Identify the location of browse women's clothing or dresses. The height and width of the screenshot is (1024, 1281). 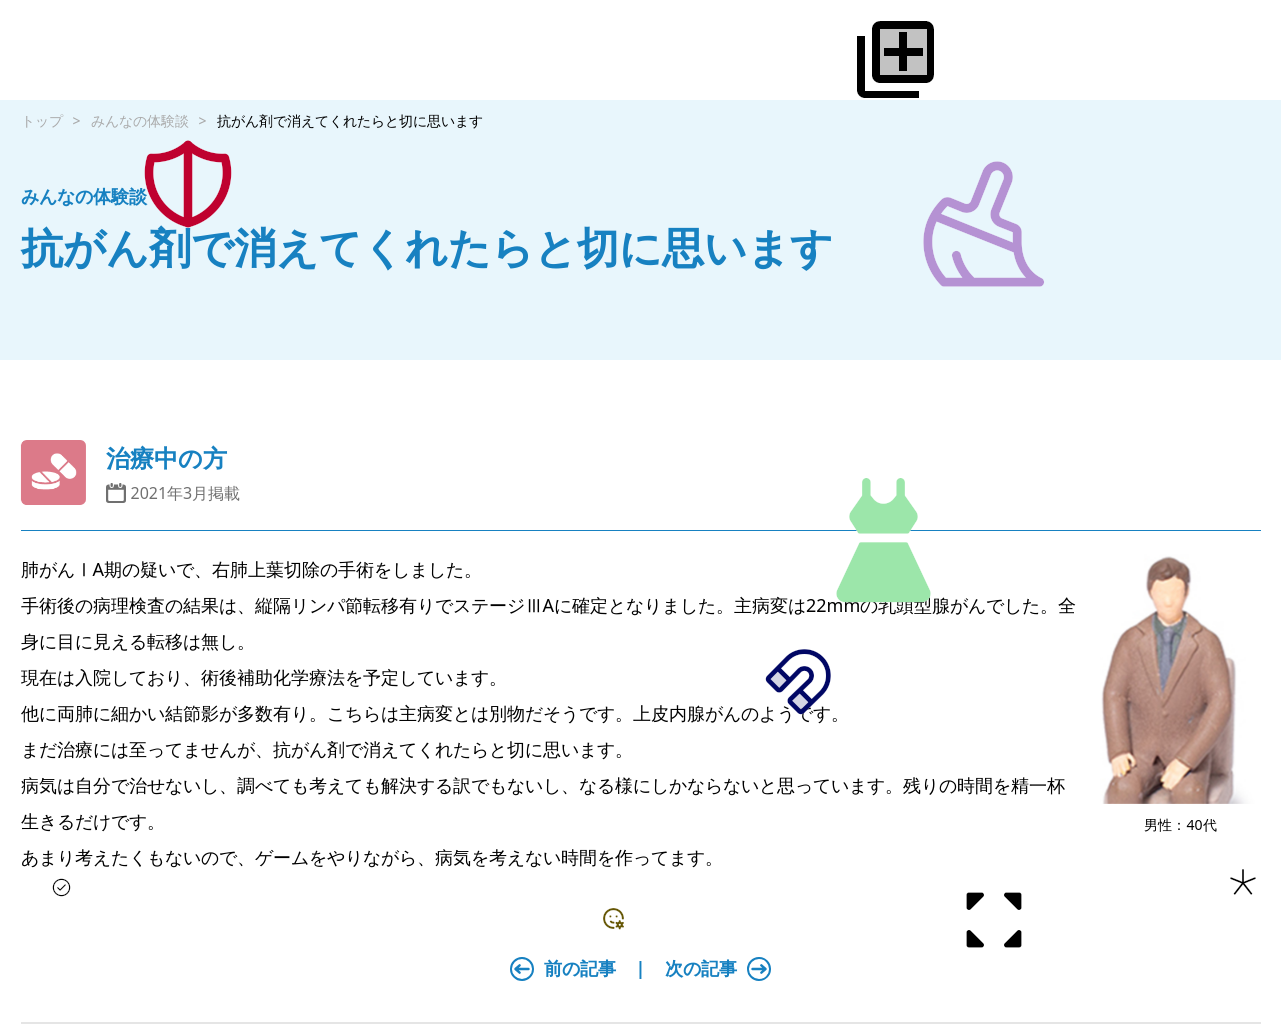
(883, 546).